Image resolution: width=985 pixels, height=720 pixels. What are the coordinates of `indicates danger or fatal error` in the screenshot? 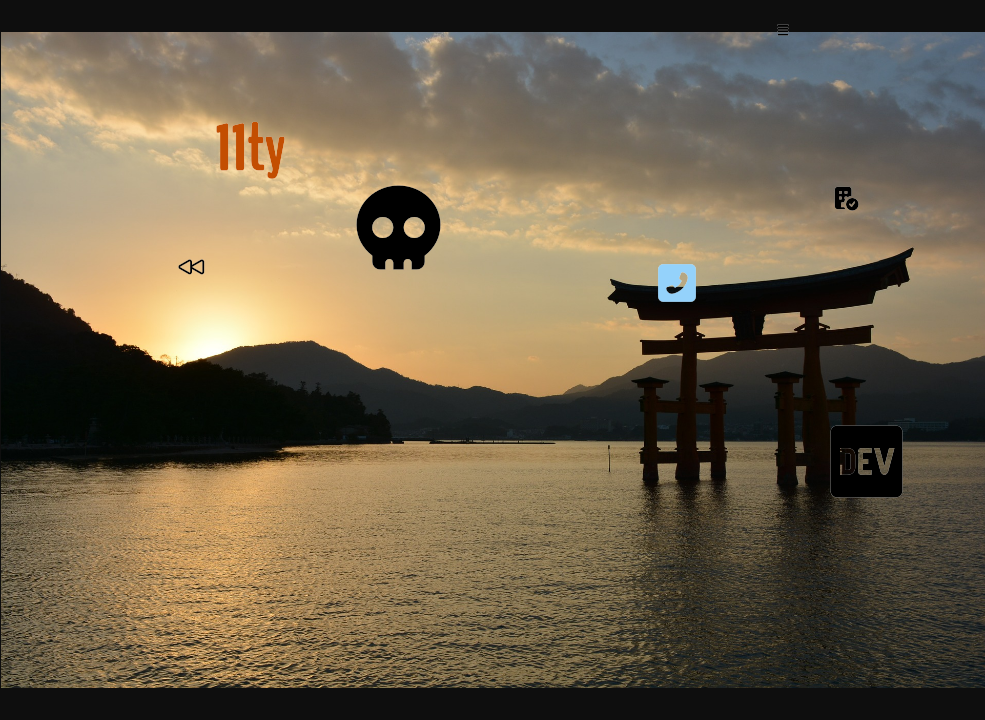 It's located at (398, 227).